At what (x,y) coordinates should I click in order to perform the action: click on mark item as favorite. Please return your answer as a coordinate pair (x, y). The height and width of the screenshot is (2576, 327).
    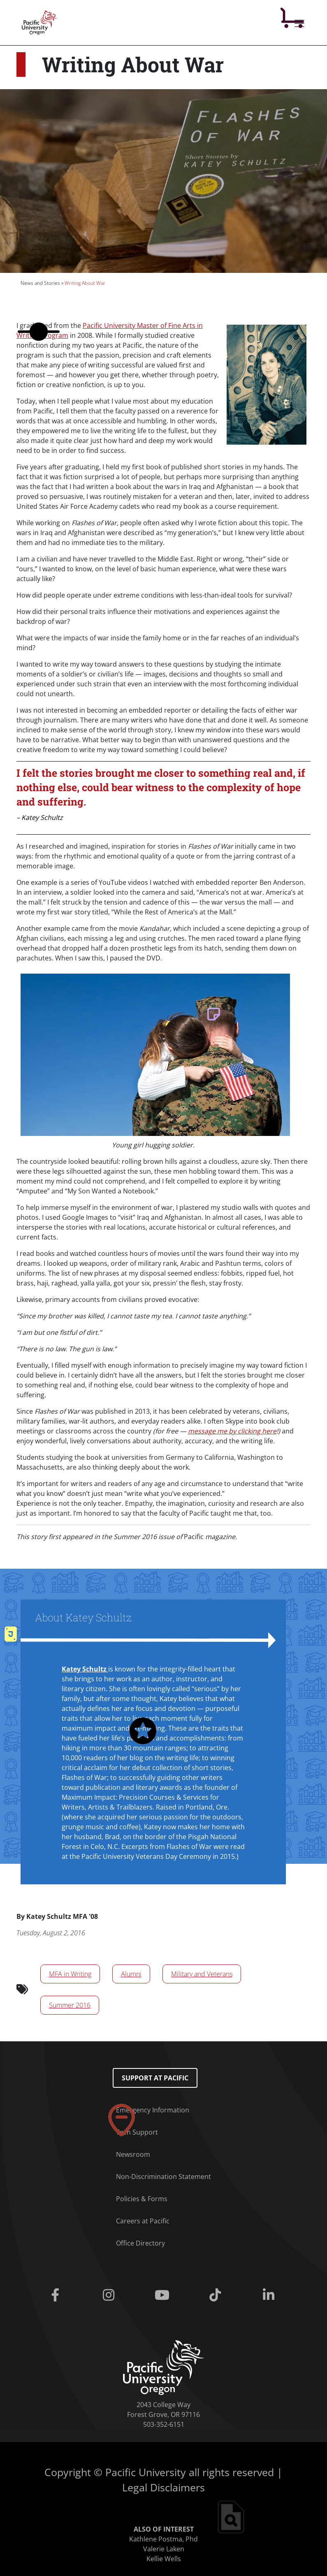
    Looking at the image, I should click on (143, 1731).